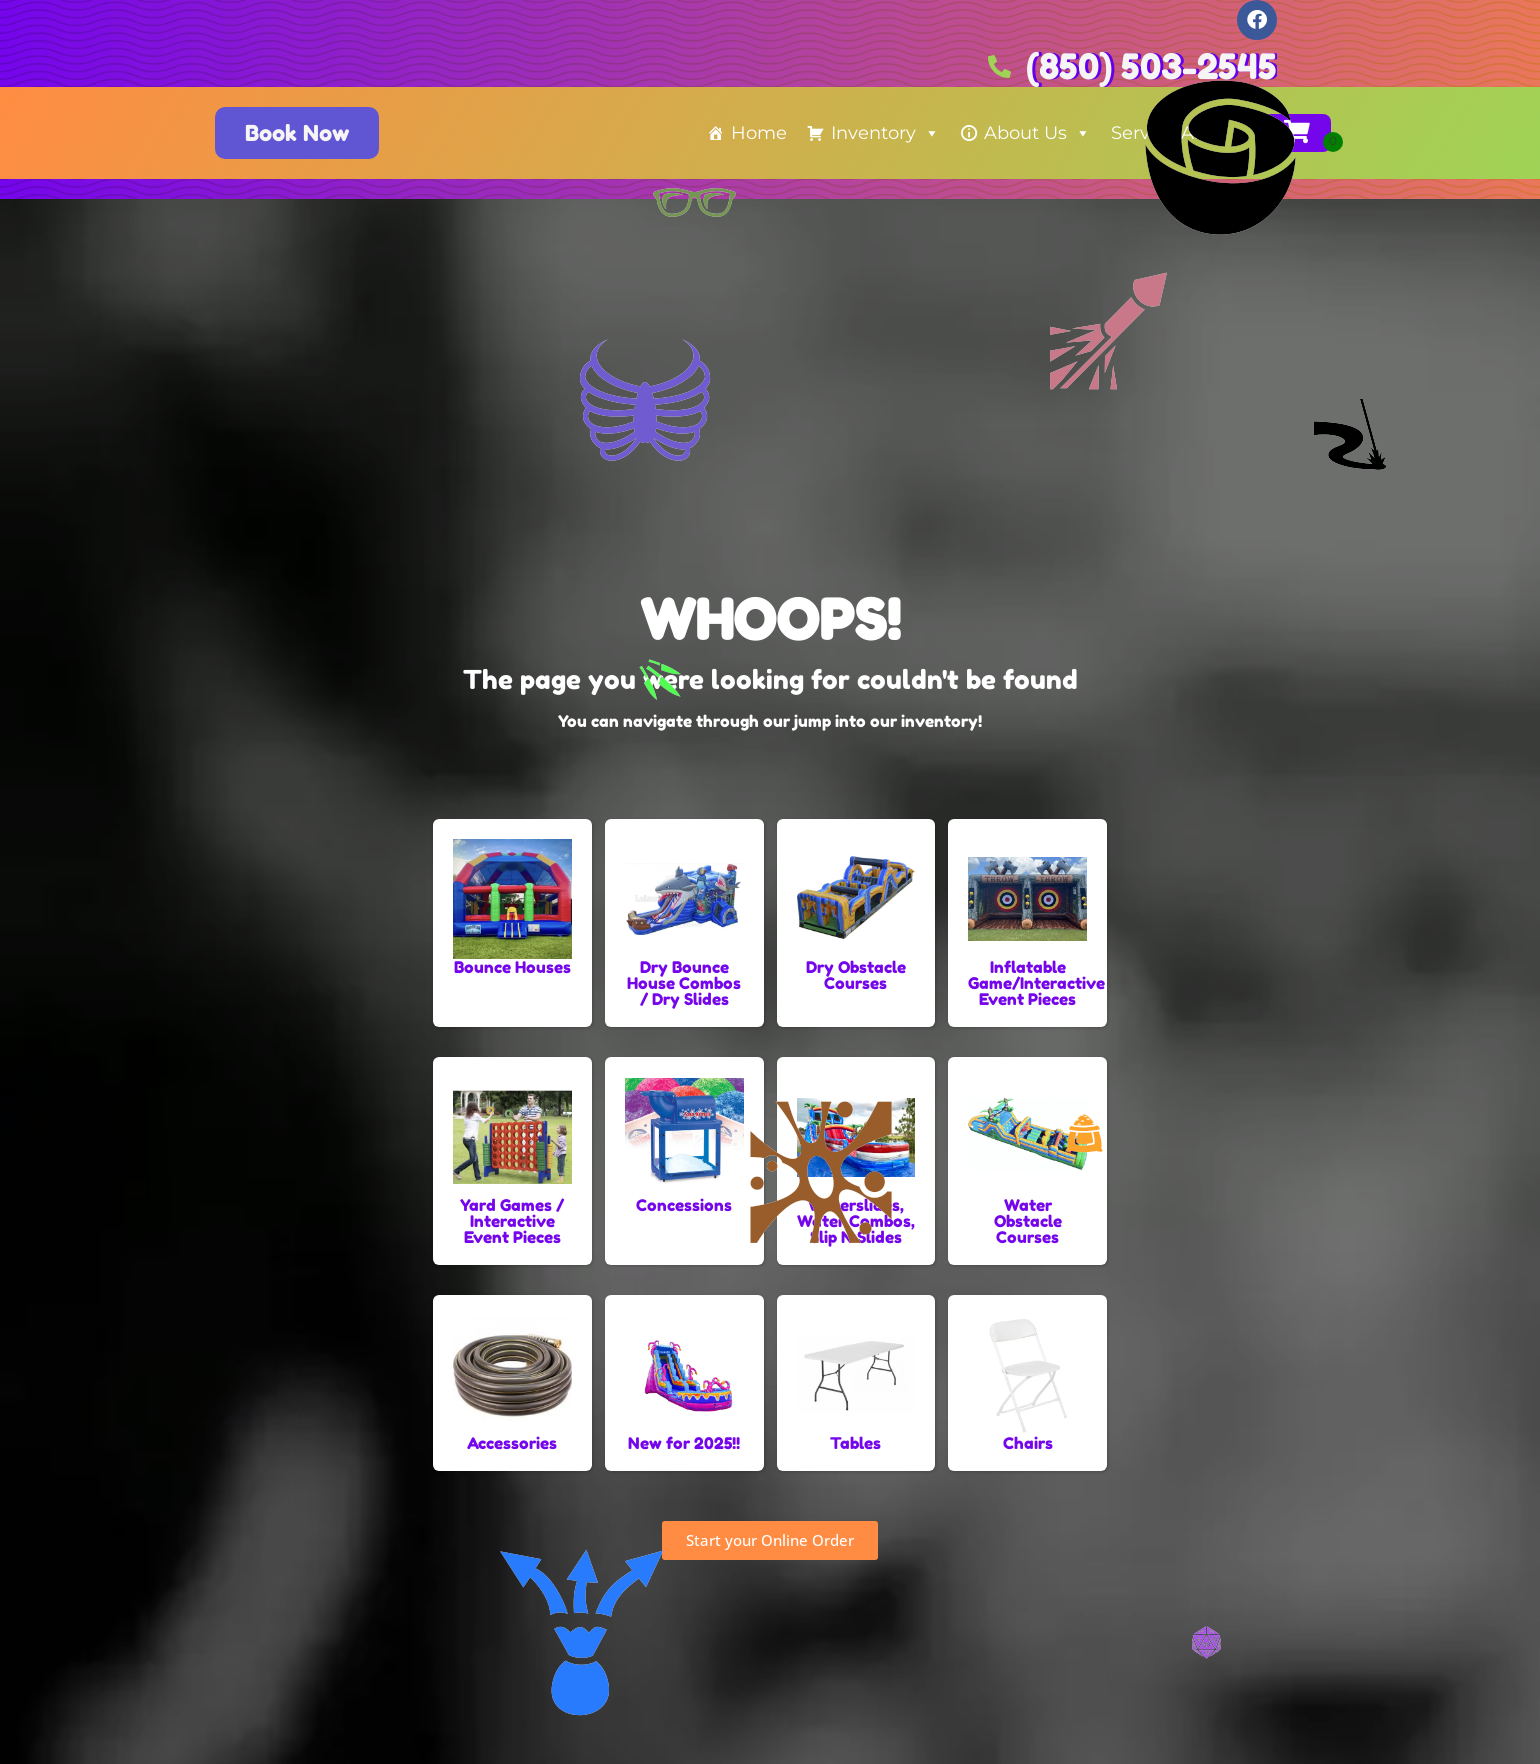 This screenshot has height=1764, width=1540. What do you see at coordinates (694, 202) in the screenshot?
I see `toggle cool or casual style for avatar` at bounding box center [694, 202].